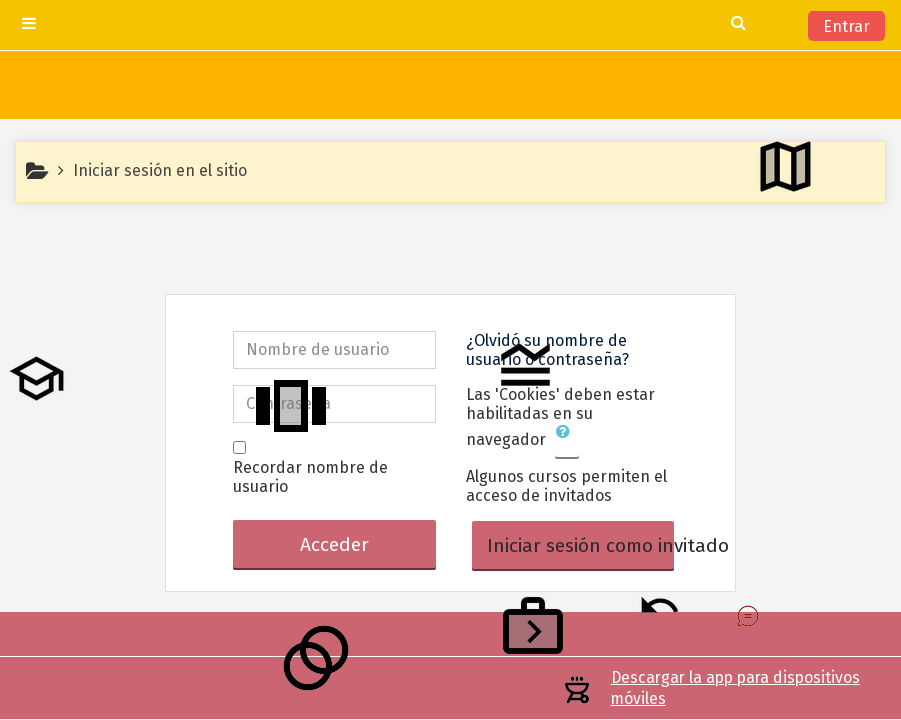 The image size is (901, 720). I want to click on view content in carousel or slideshow mode, so click(291, 408).